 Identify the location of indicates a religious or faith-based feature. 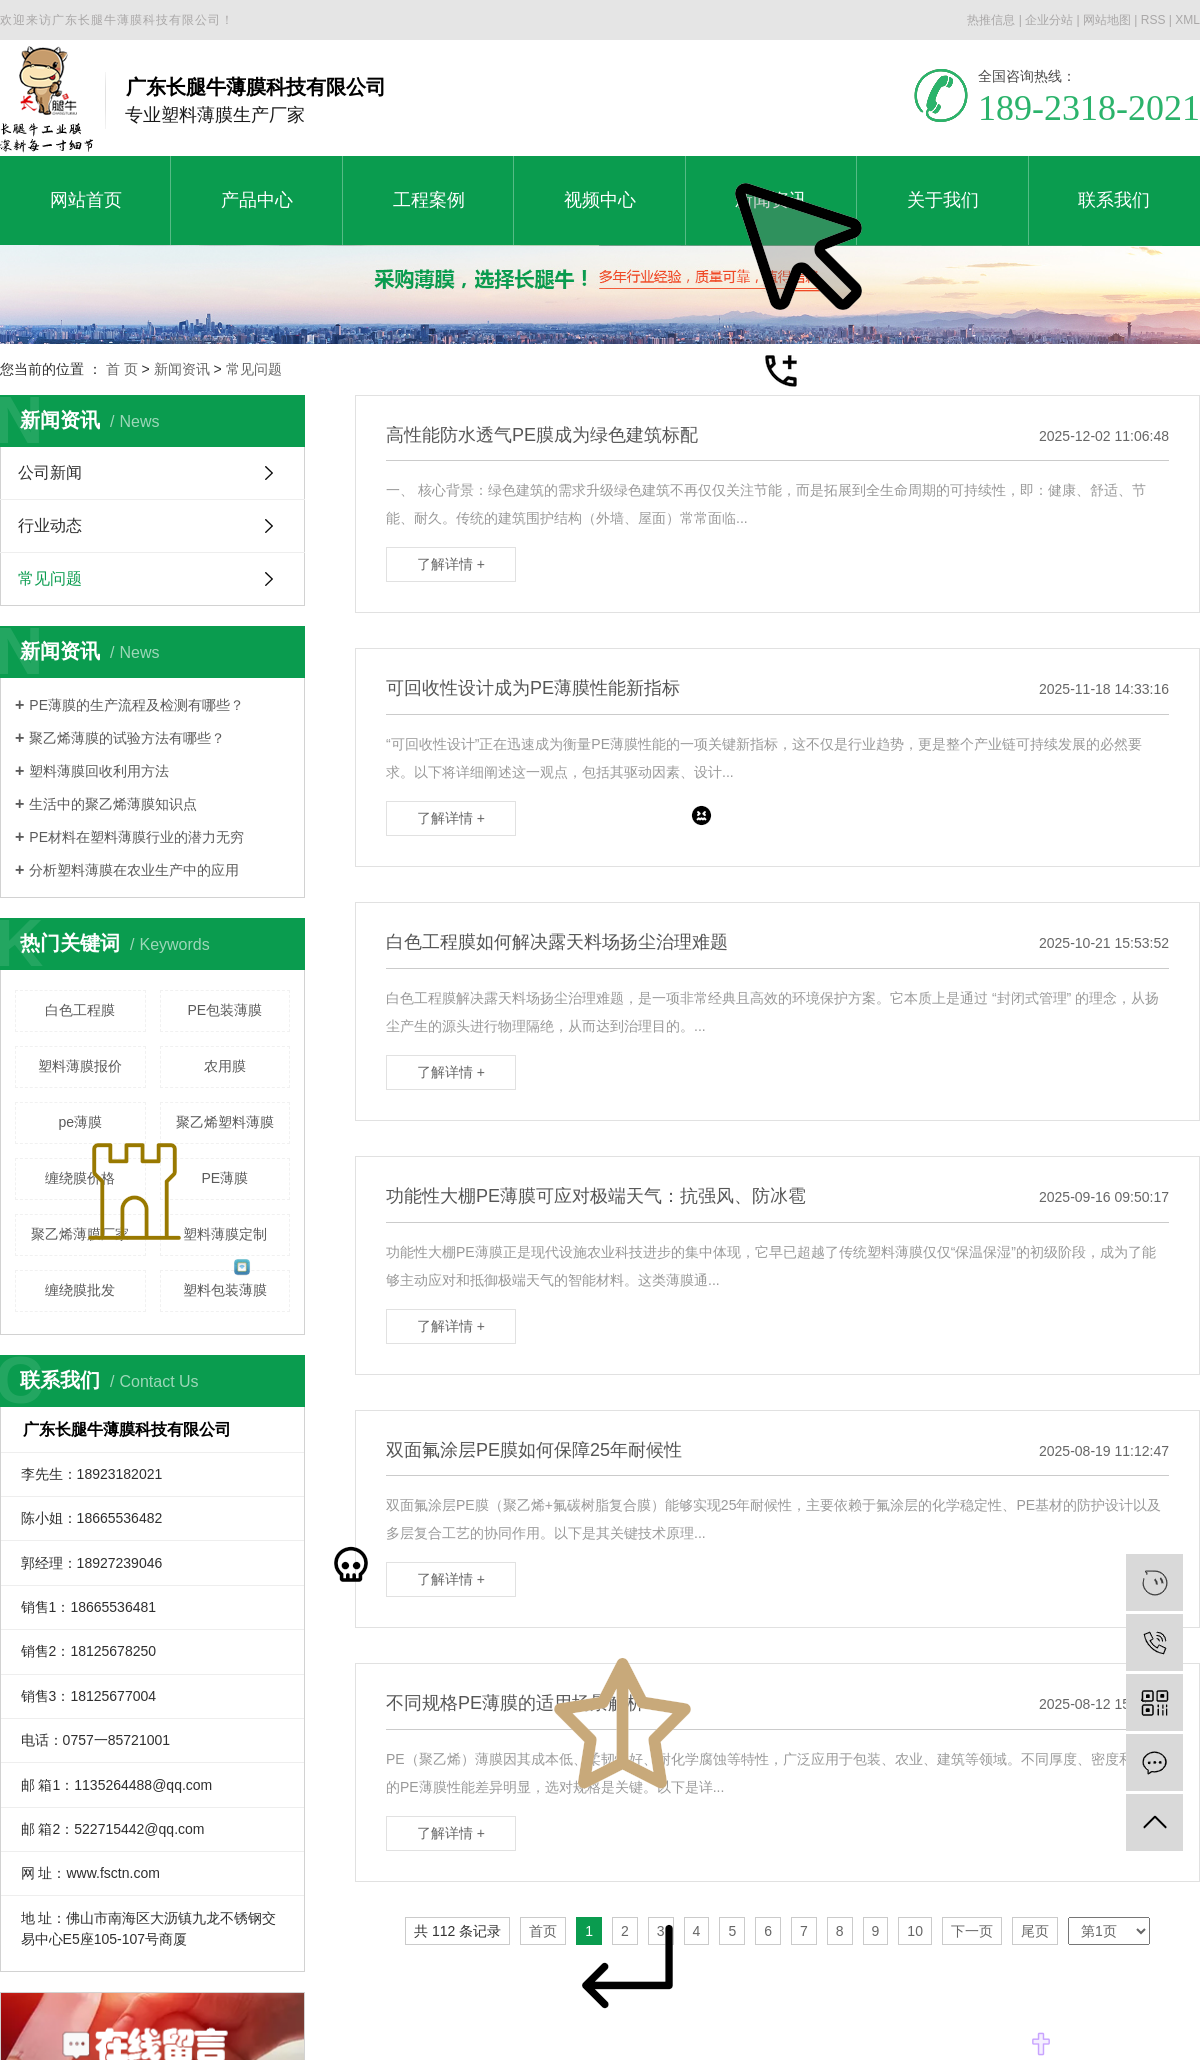
(1041, 2044).